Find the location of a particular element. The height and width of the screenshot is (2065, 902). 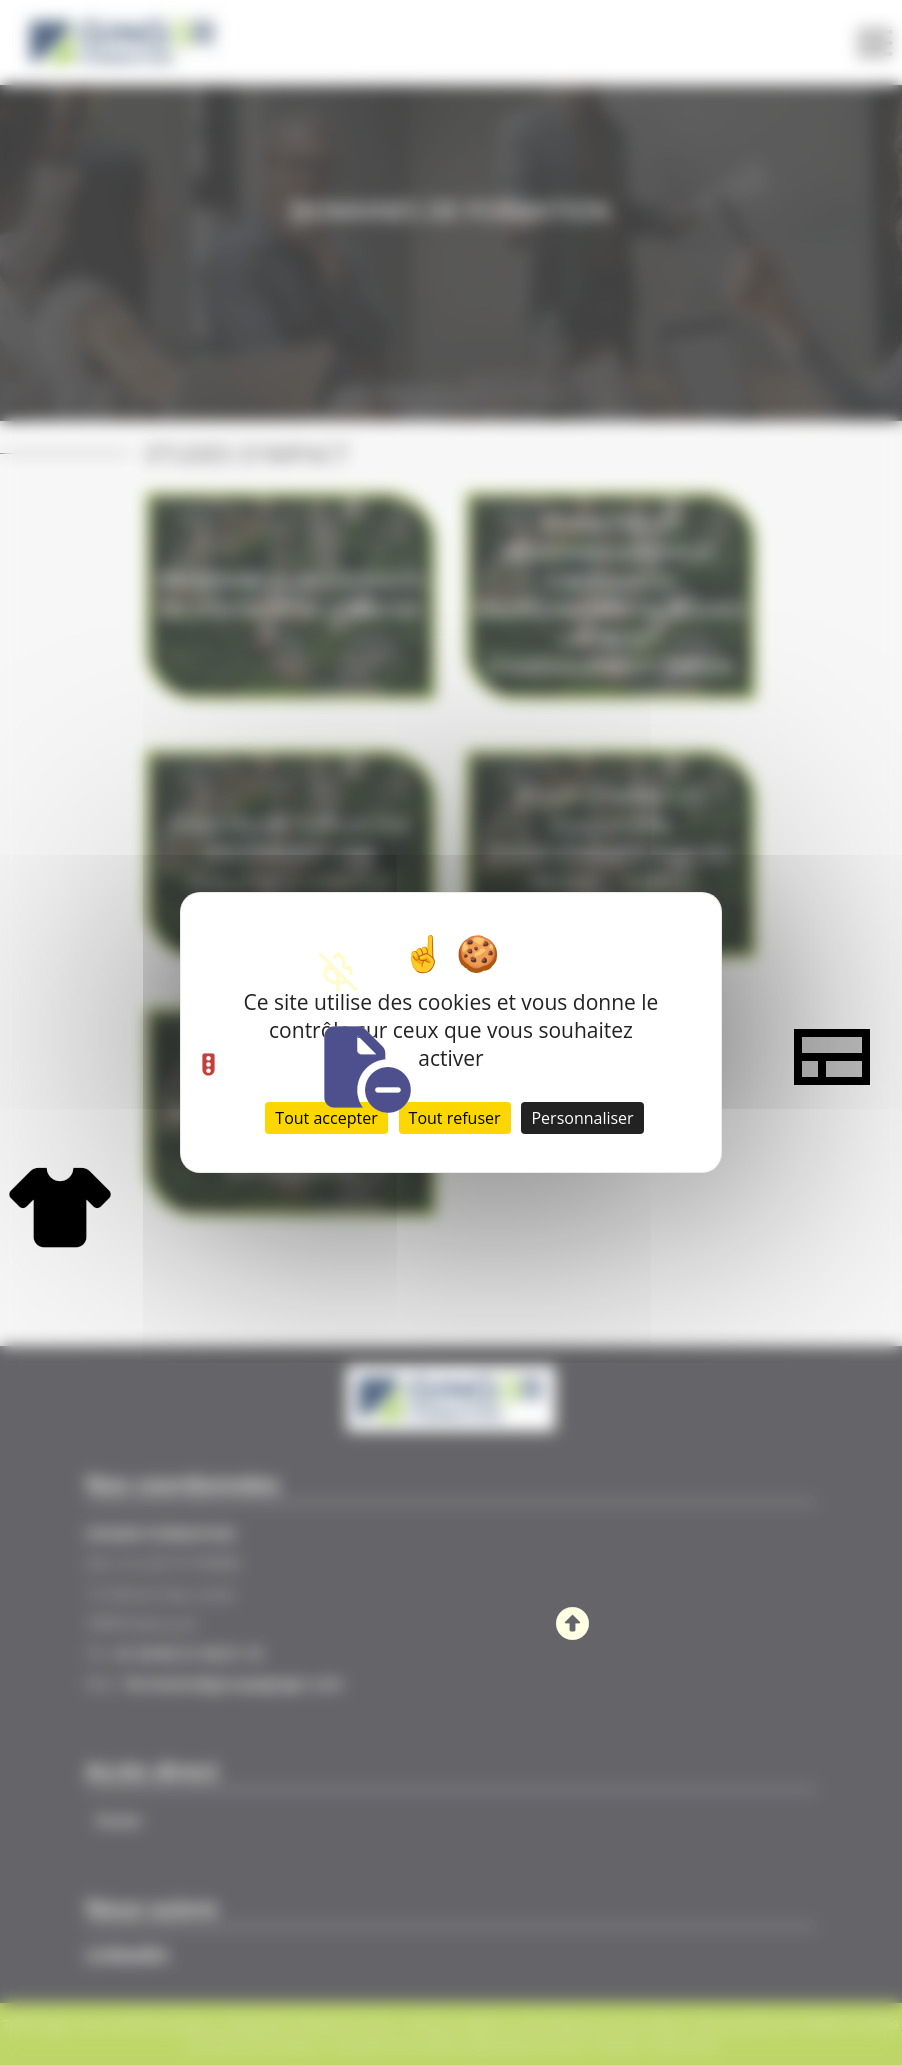

upload a file or document is located at coordinates (572, 1623).